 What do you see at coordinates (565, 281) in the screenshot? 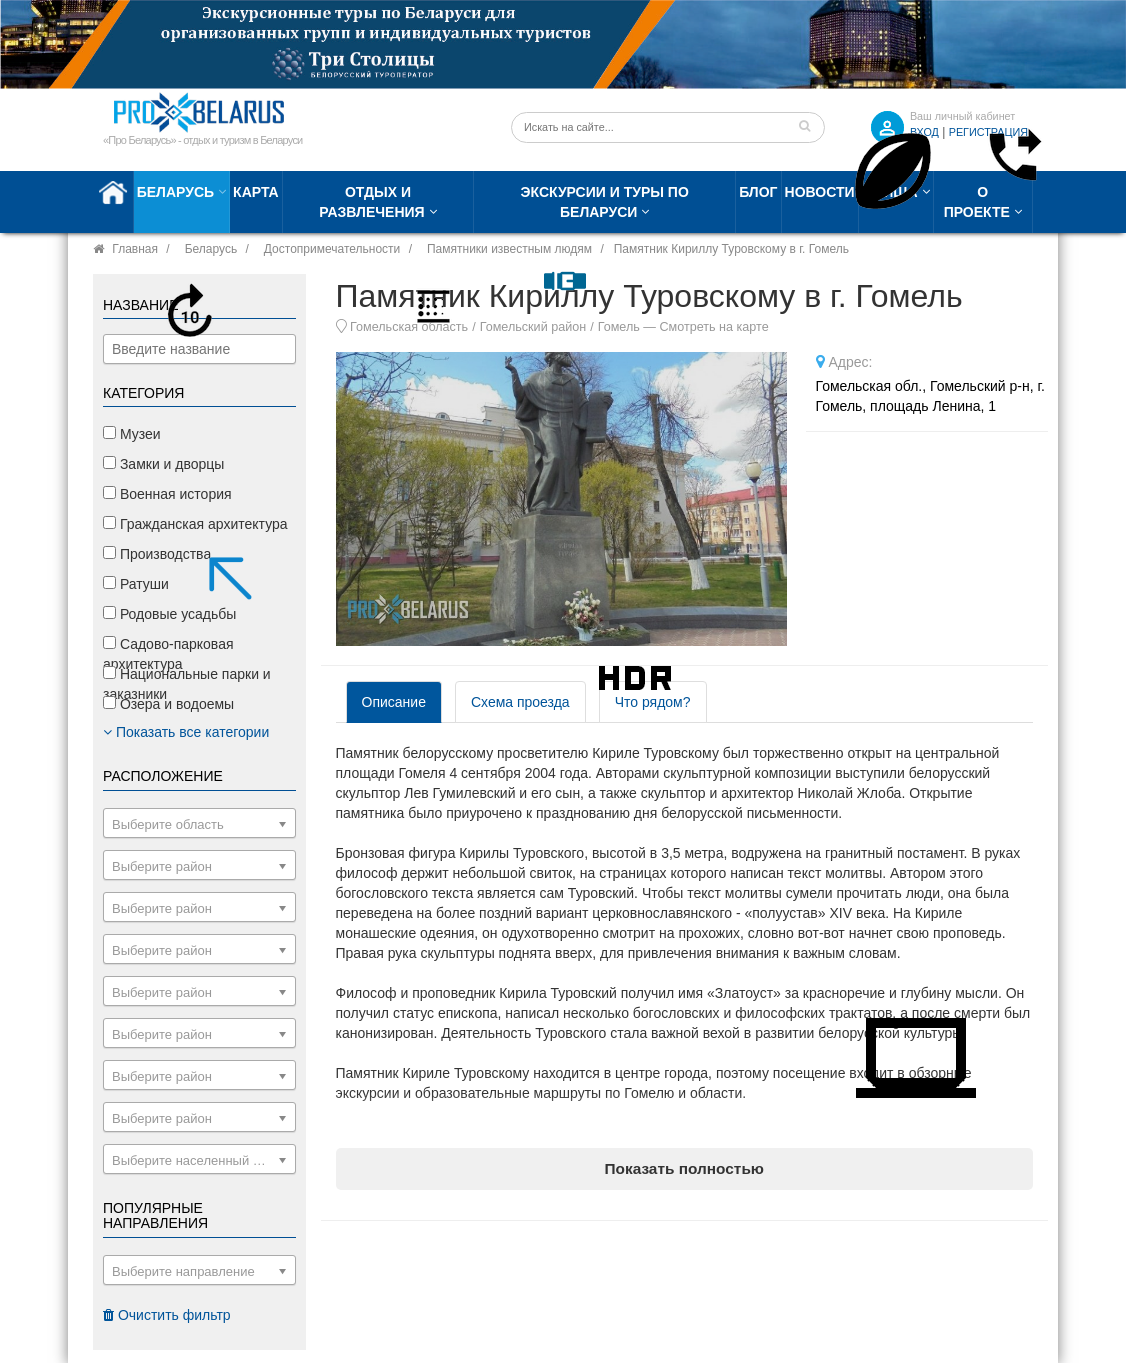
I see `access clothing or accessories settings` at bounding box center [565, 281].